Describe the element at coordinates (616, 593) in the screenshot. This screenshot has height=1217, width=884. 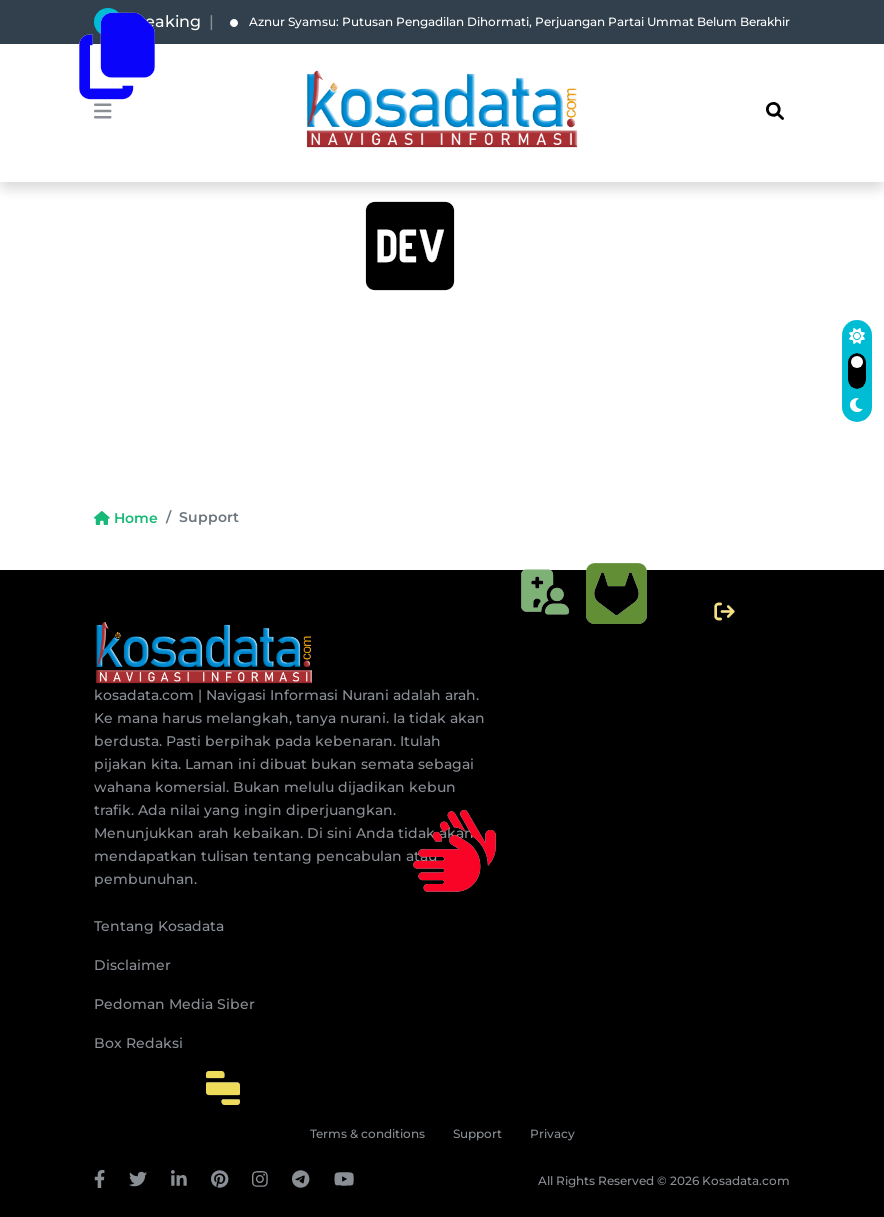
I see `open GitLab repository` at that location.